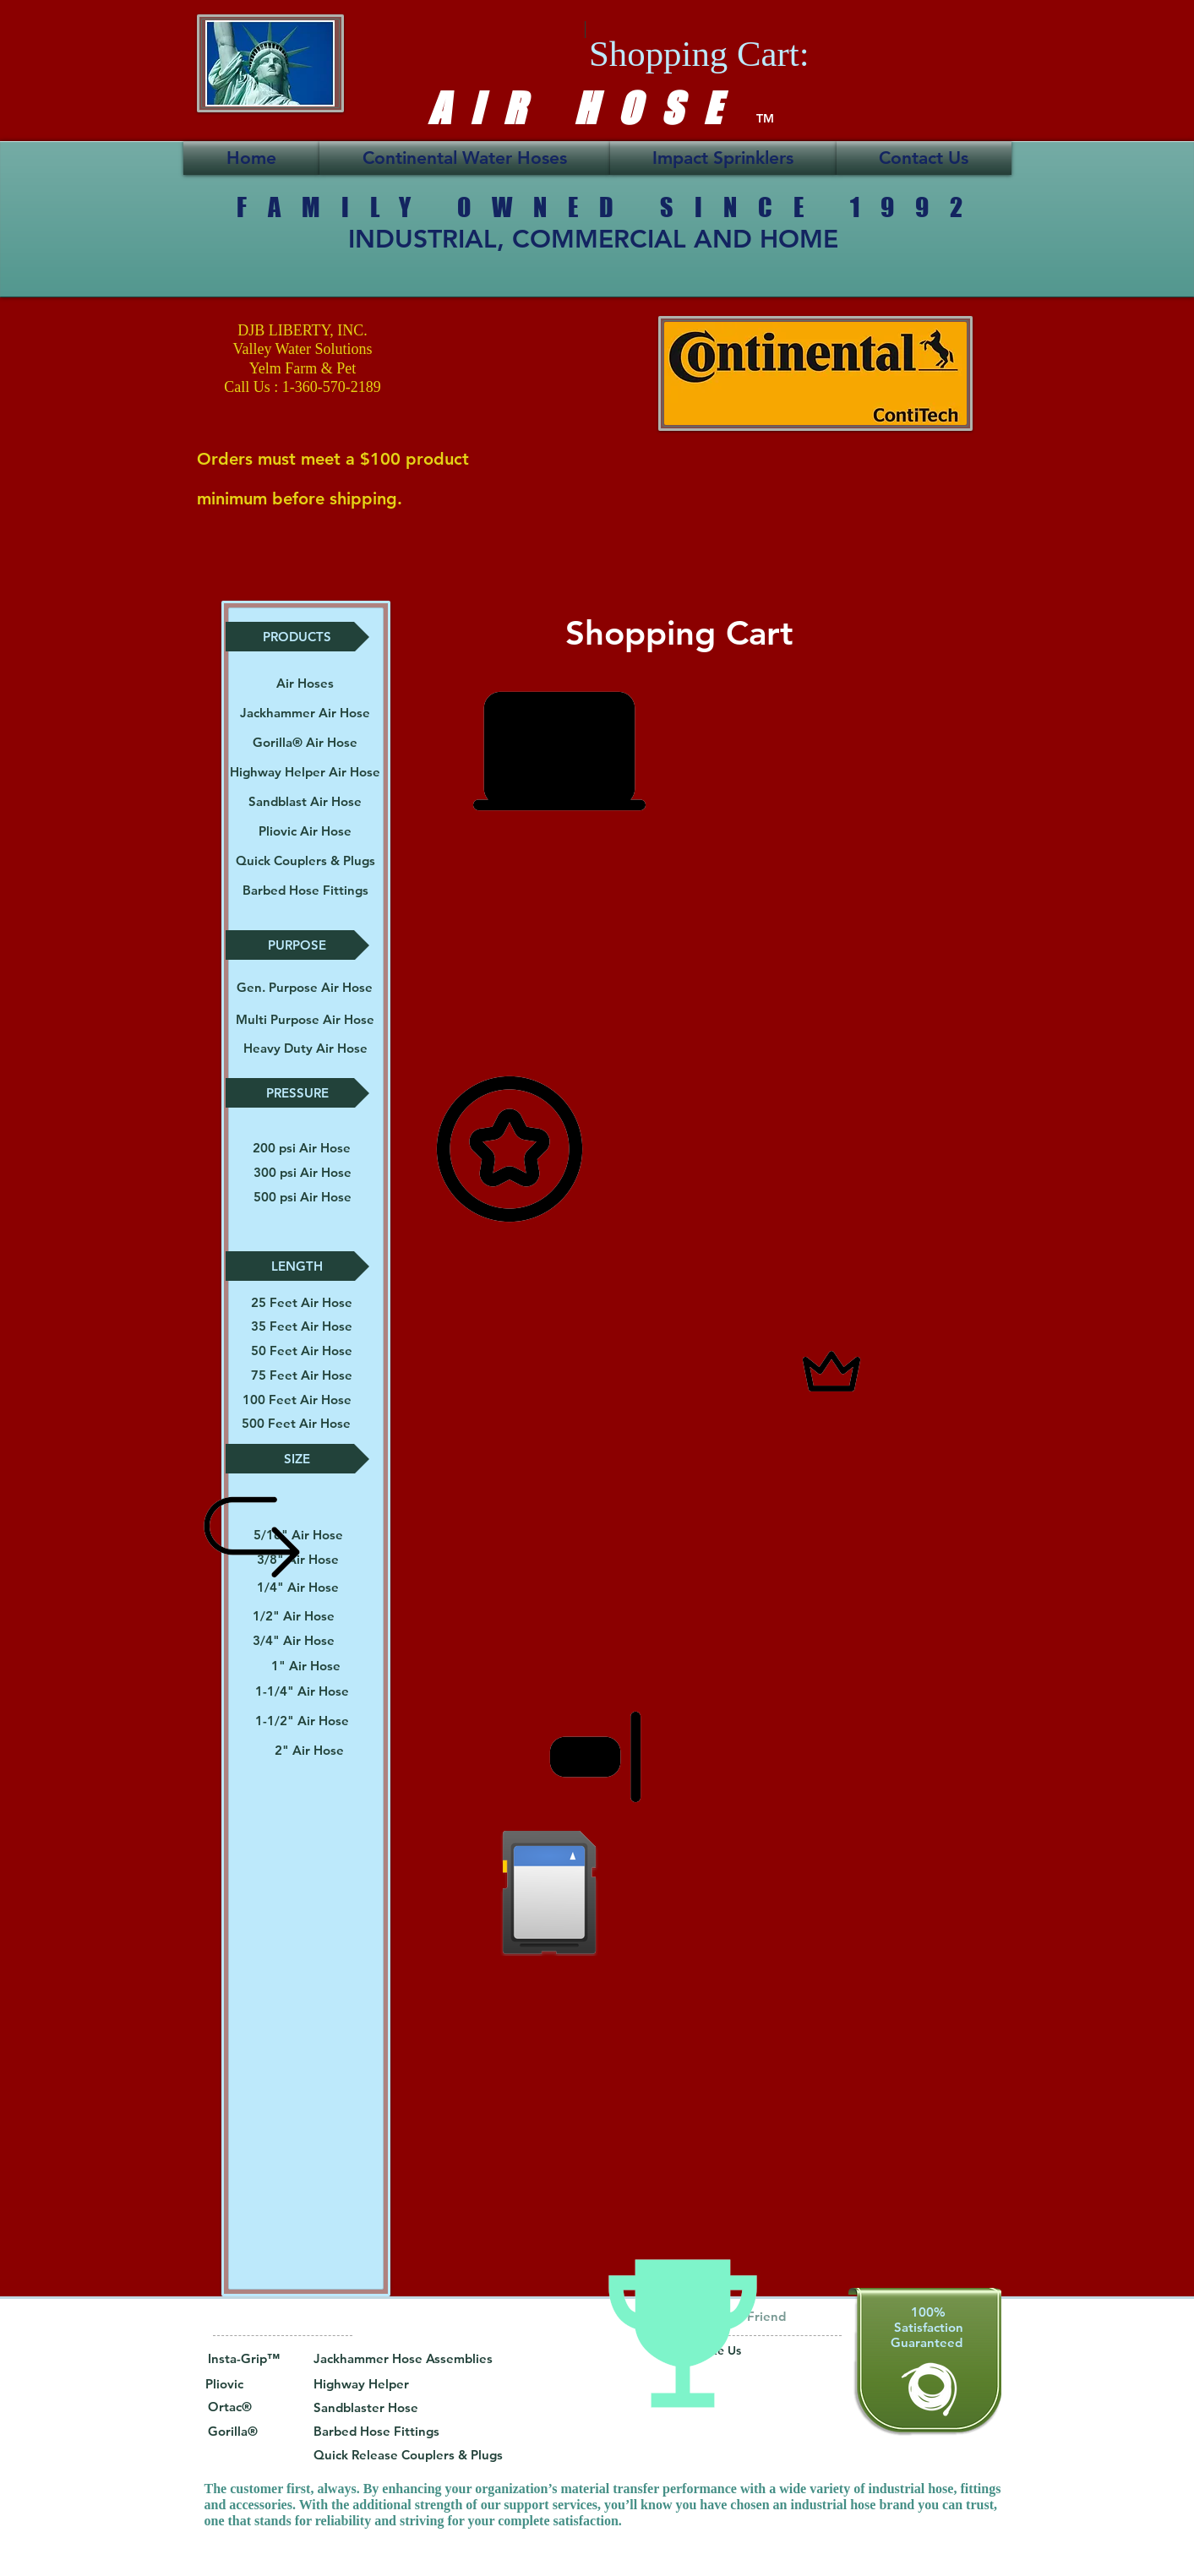 The image size is (1194, 2576). Describe the element at coordinates (831, 1371) in the screenshot. I see `indicates premium or VIP membership status` at that location.